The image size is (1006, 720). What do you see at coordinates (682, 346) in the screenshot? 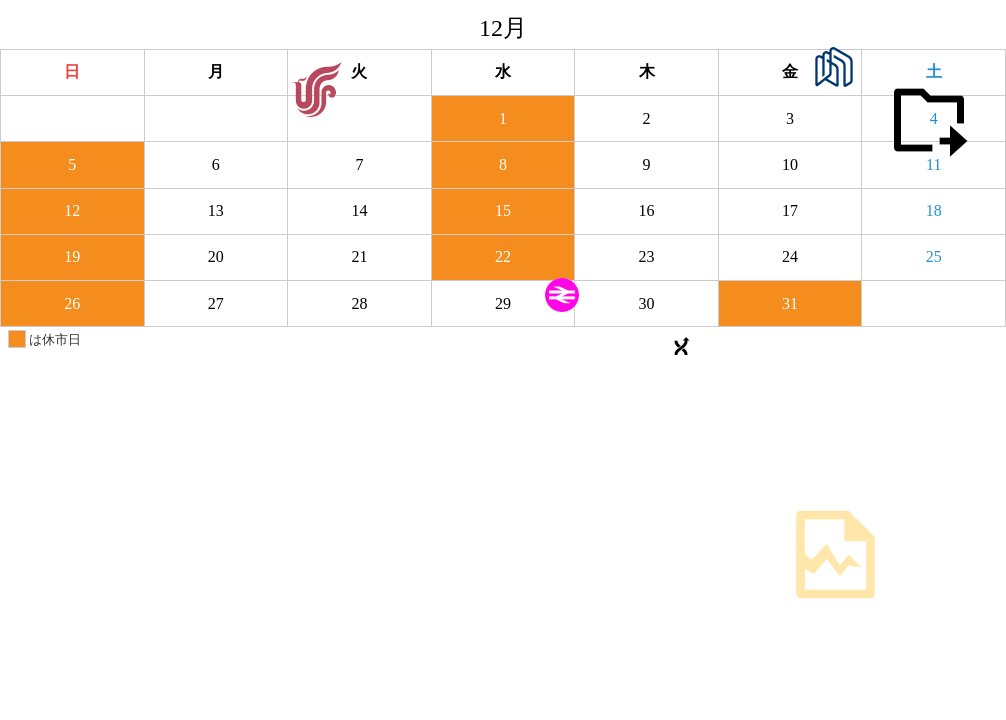
I see `open git extensions application` at bounding box center [682, 346].